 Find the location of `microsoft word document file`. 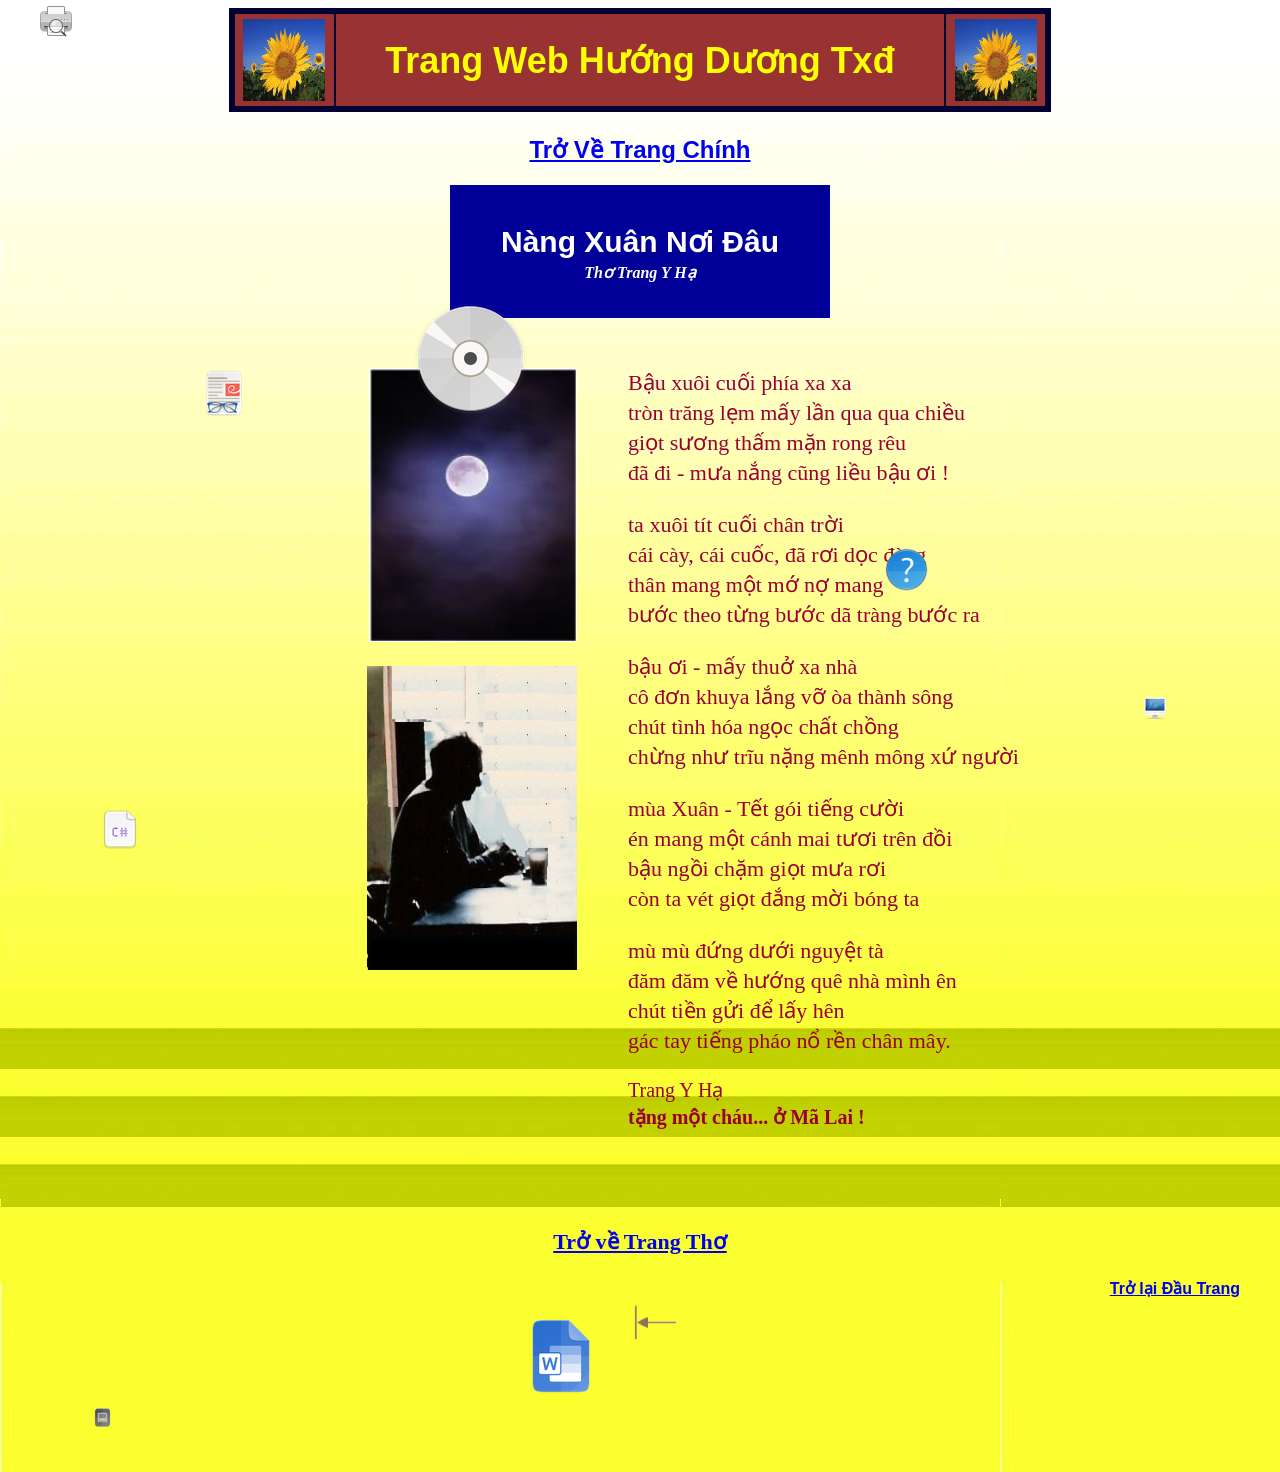

microsoft word document file is located at coordinates (561, 1356).